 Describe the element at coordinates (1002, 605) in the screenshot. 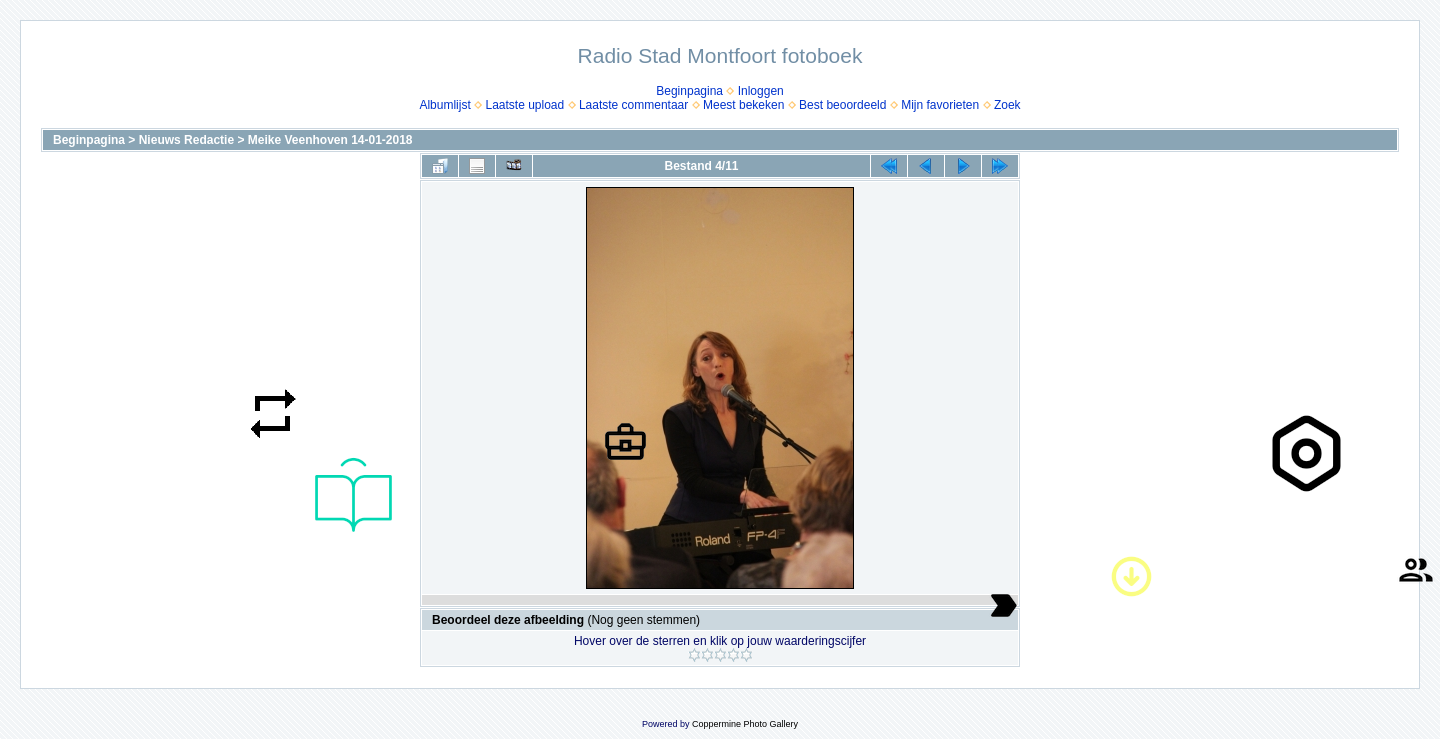

I see `mark a message or item as important` at that location.